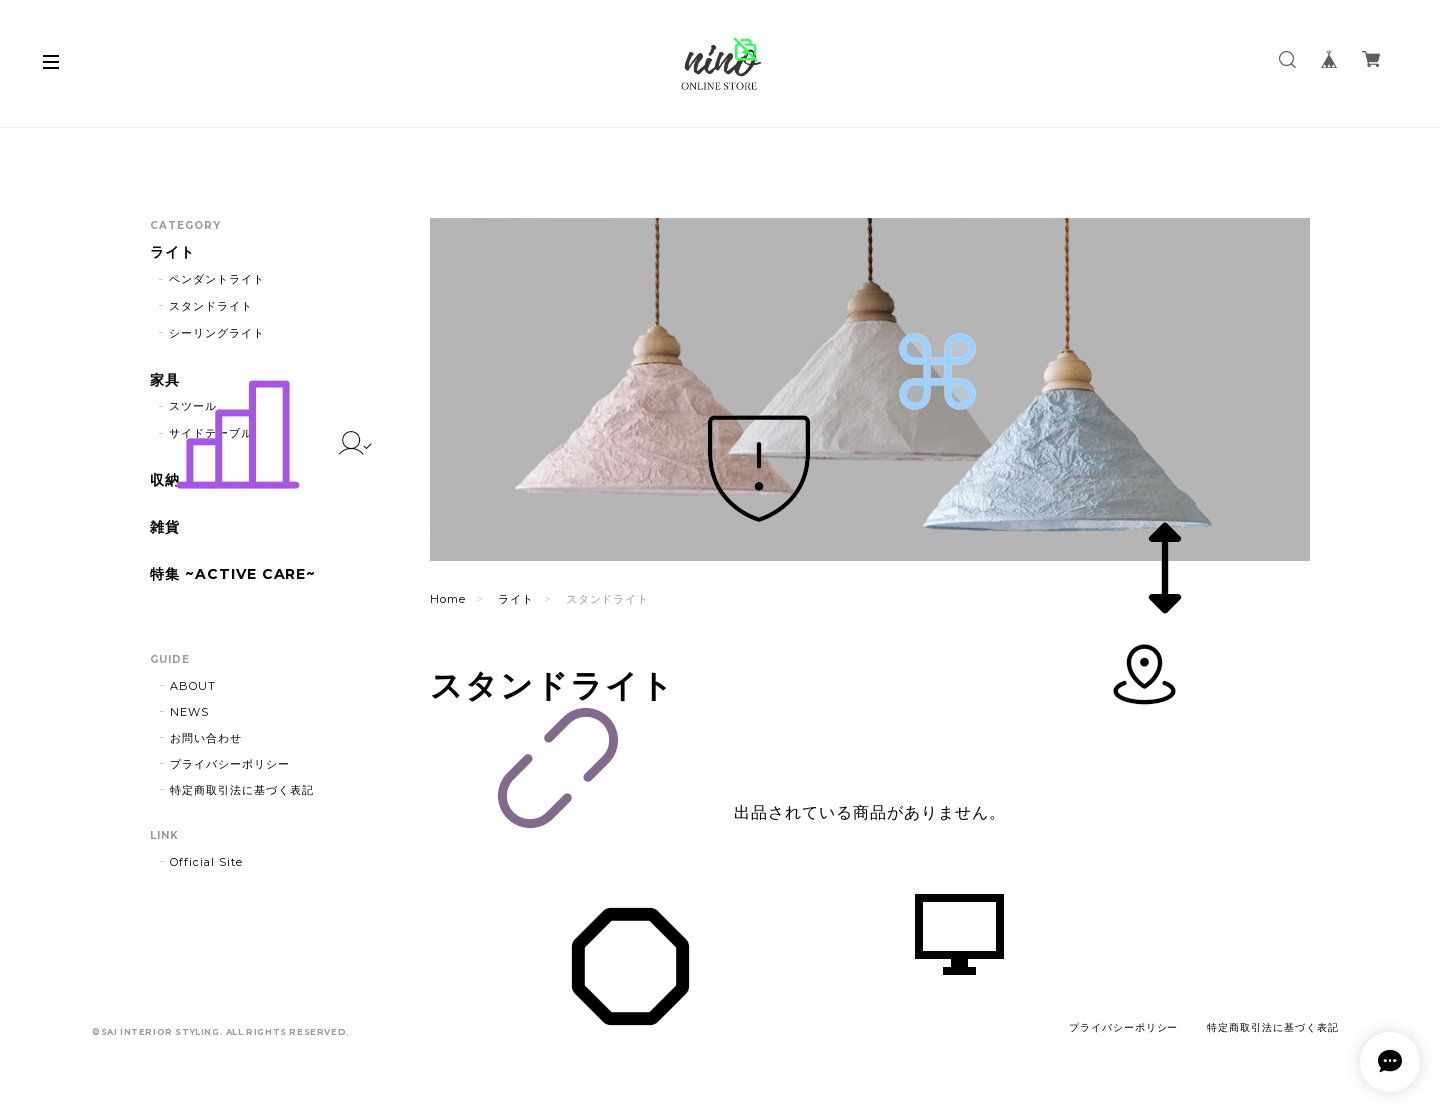 Image resolution: width=1440 pixels, height=1112 pixels. What do you see at coordinates (759, 462) in the screenshot?
I see `security warning or alert detected` at bounding box center [759, 462].